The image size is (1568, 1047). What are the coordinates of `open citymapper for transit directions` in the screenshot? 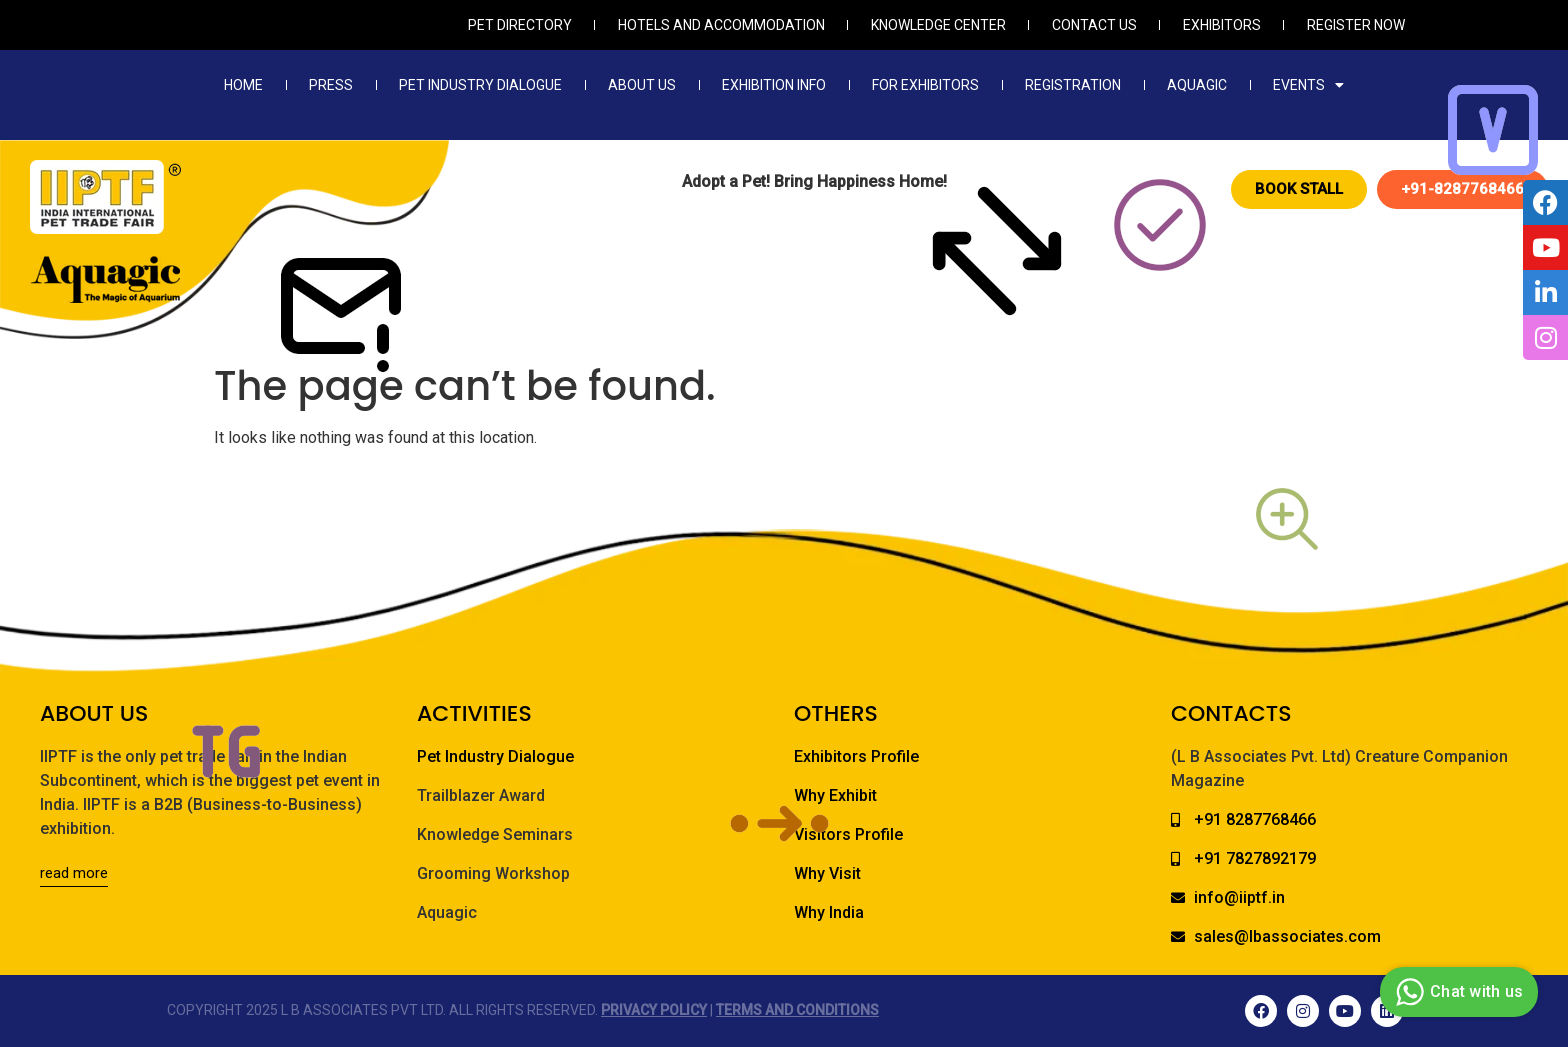 It's located at (779, 823).